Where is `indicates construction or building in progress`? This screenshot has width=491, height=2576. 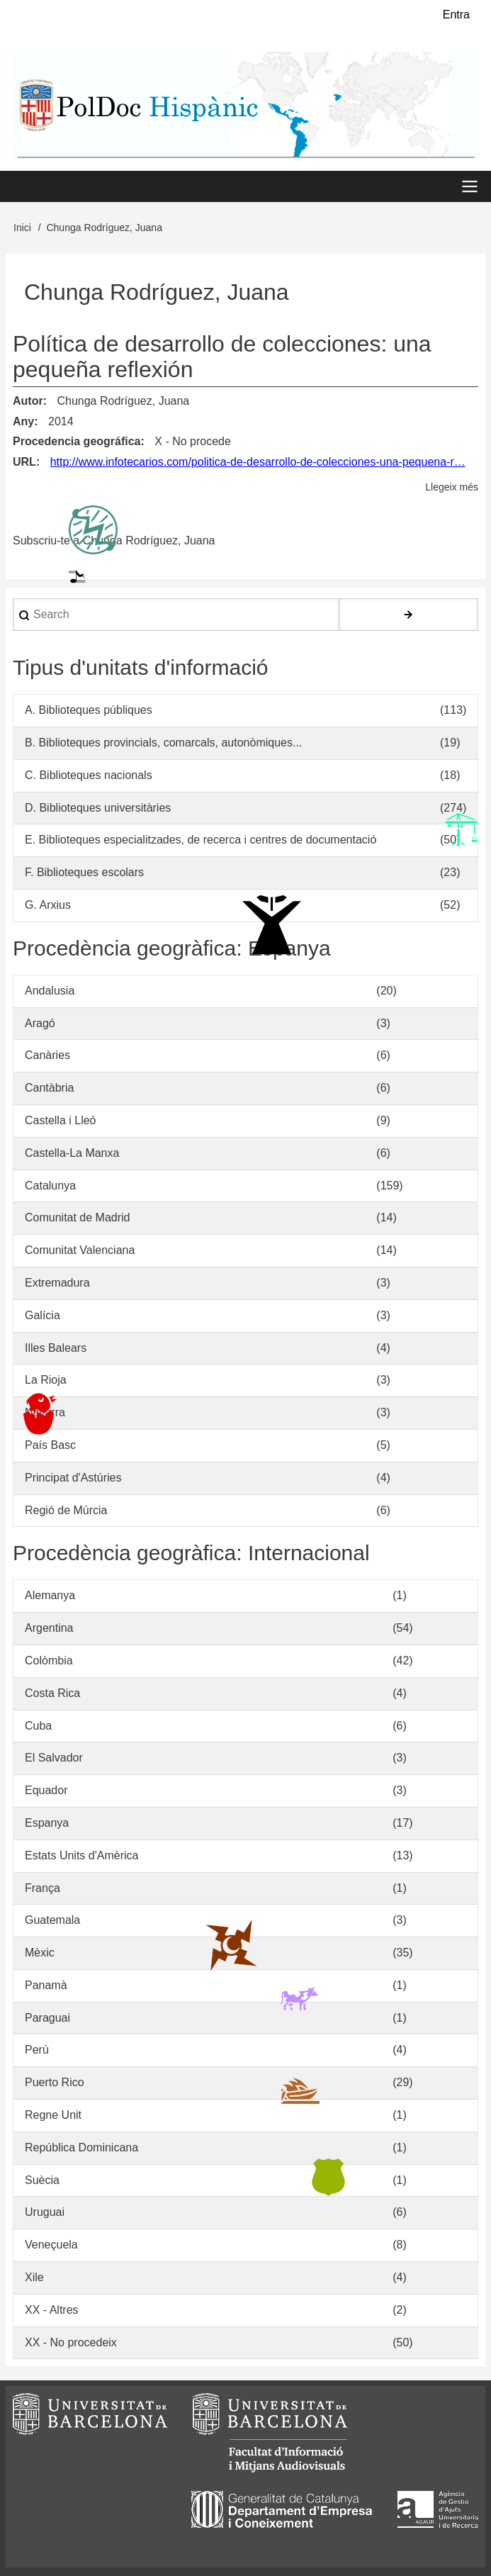 indicates construction or building in progress is located at coordinates (461, 829).